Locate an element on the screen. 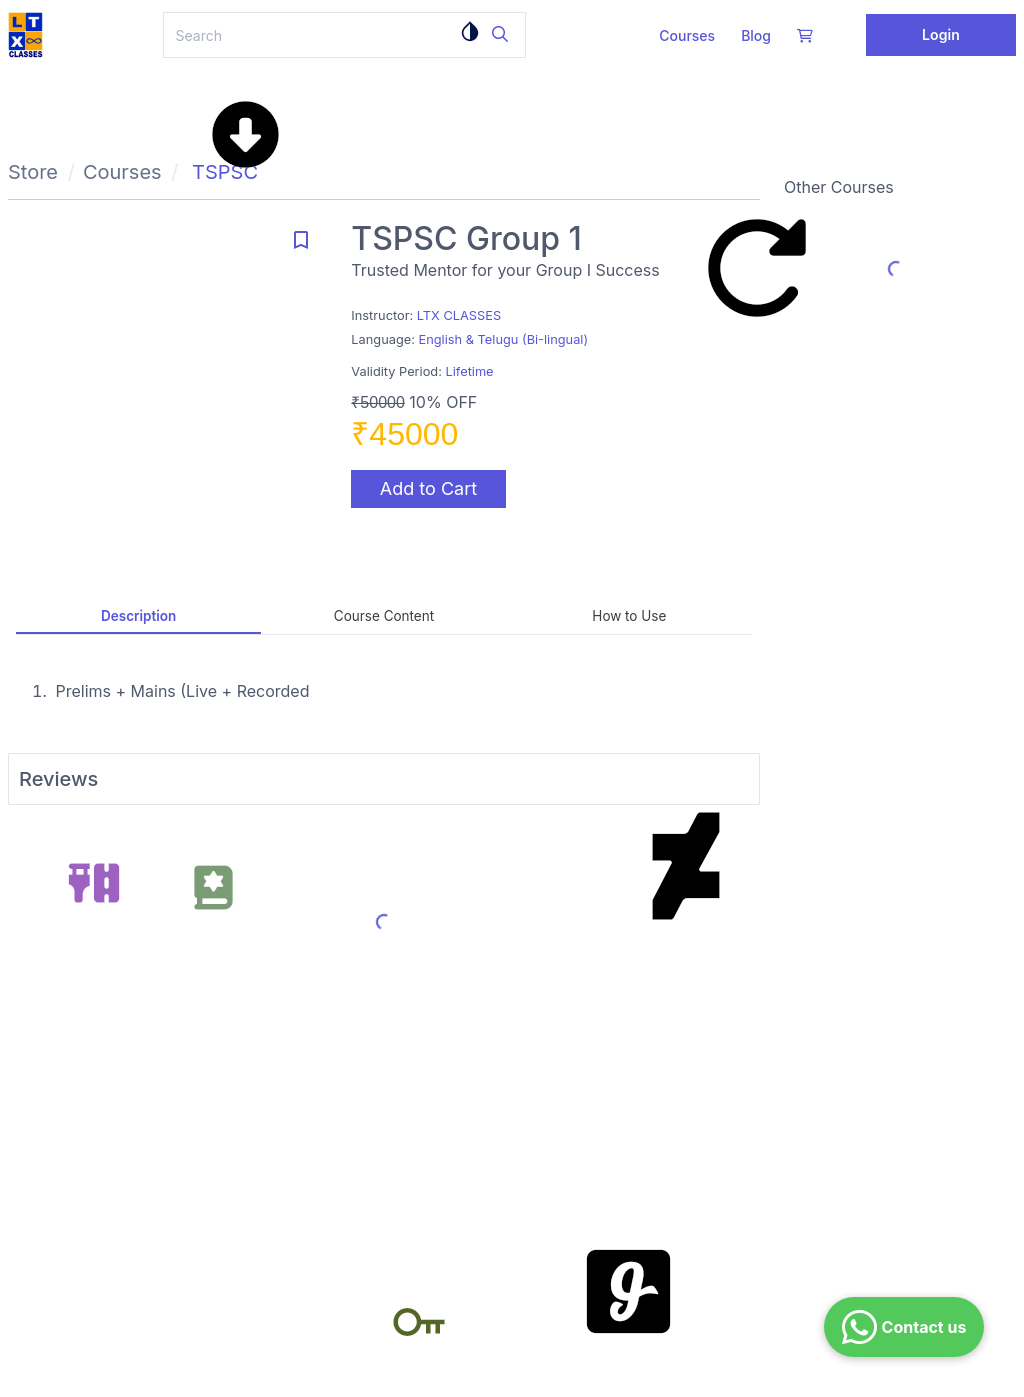 The height and width of the screenshot is (1397, 1024). visit deviantart profile or page is located at coordinates (686, 866).